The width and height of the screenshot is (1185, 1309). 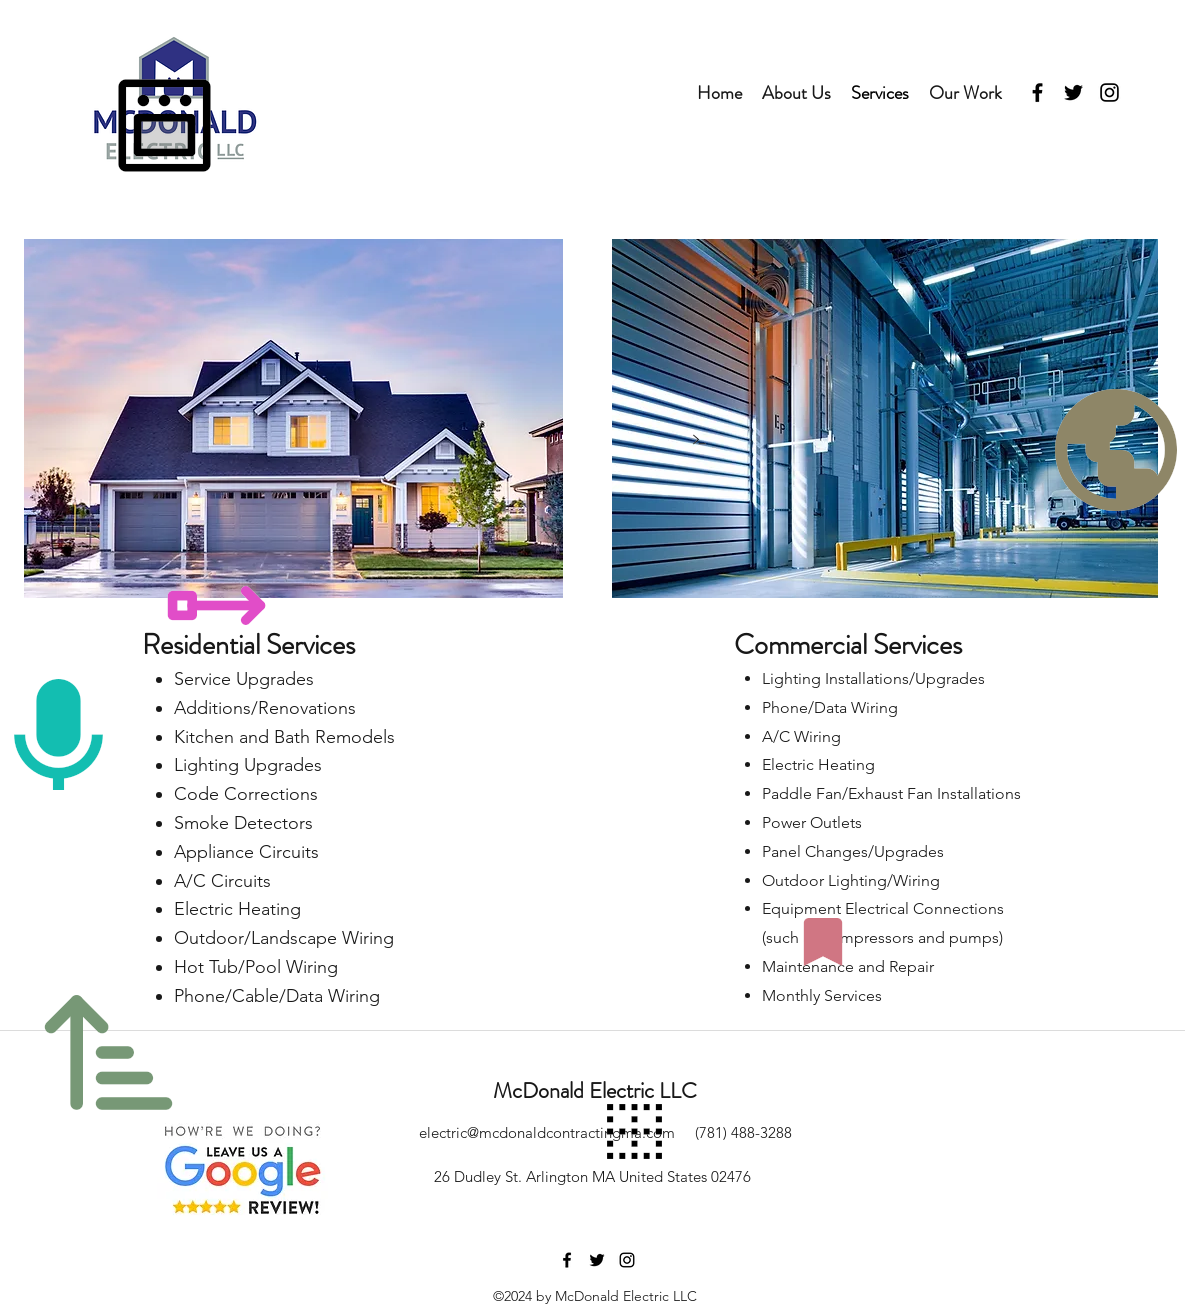 I want to click on remove all borders from selected cells or elements, so click(x=634, y=1131).